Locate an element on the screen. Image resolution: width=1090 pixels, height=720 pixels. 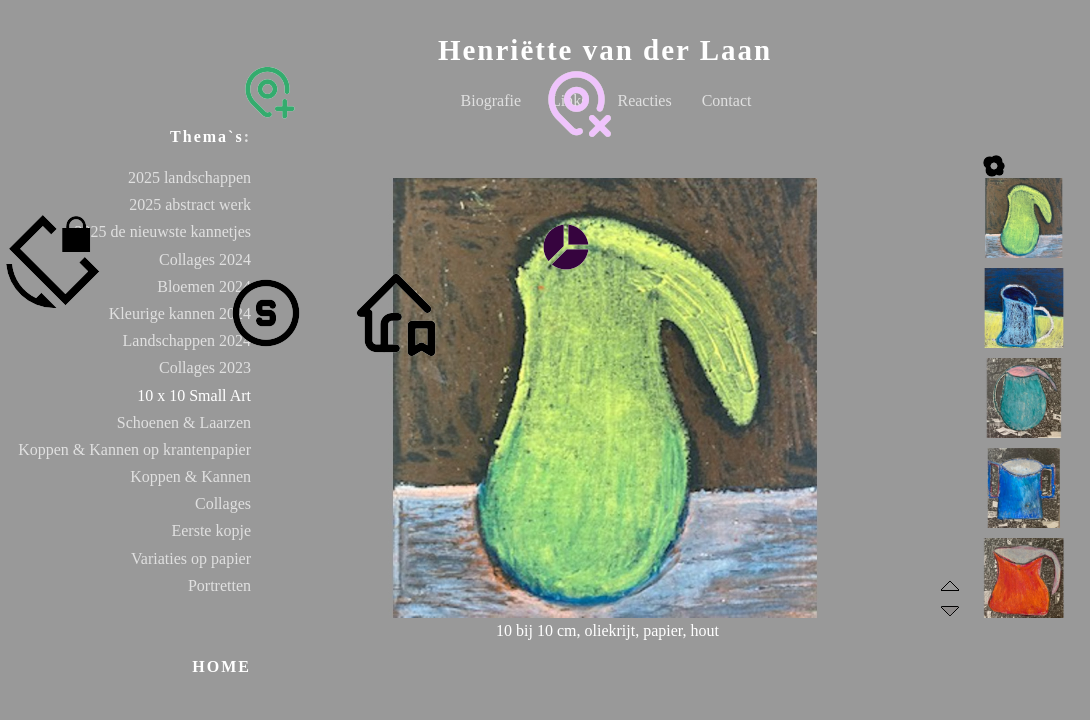
indicates breakfast or morning meal options is located at coordinates (994, 166).